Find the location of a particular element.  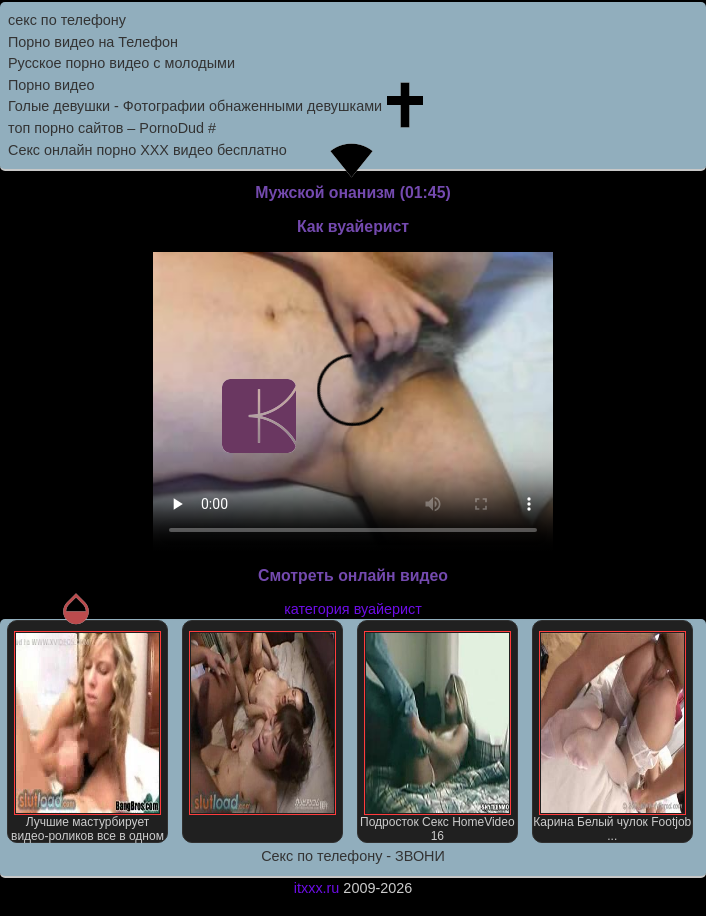

christian cross symbol or religious content indicator is located at coordinates (405, 105).